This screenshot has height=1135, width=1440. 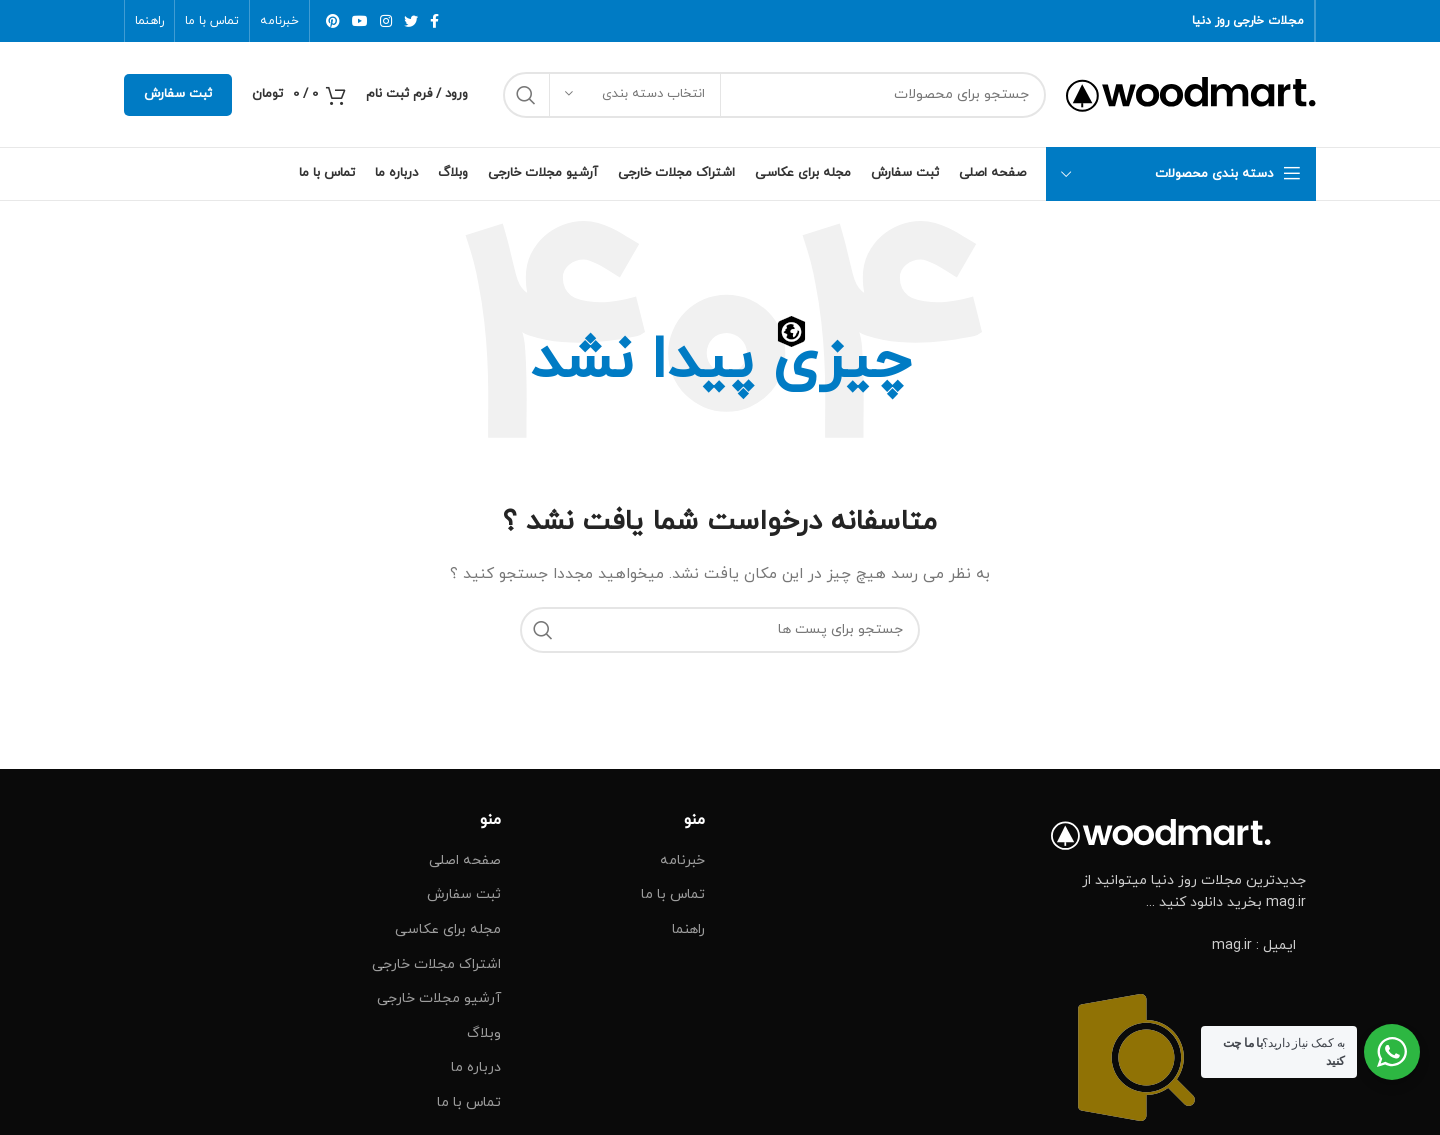 I want to click on open ArcGIS mapping application, so click(x=791, y=331).